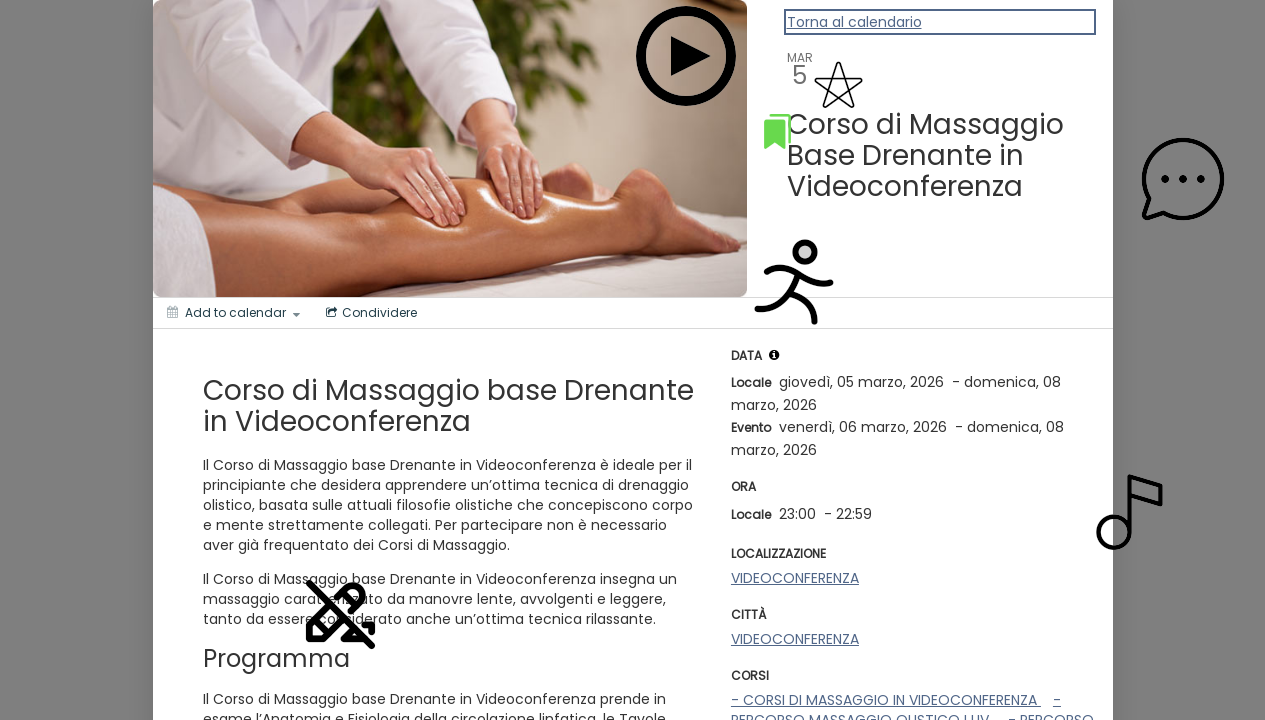 The height and width of the screenshot is (720, 1265). What do you see at coordinates (1129, 510) in the screenshot?
I see `access music or audio player` at bounding box center [1129, 510].